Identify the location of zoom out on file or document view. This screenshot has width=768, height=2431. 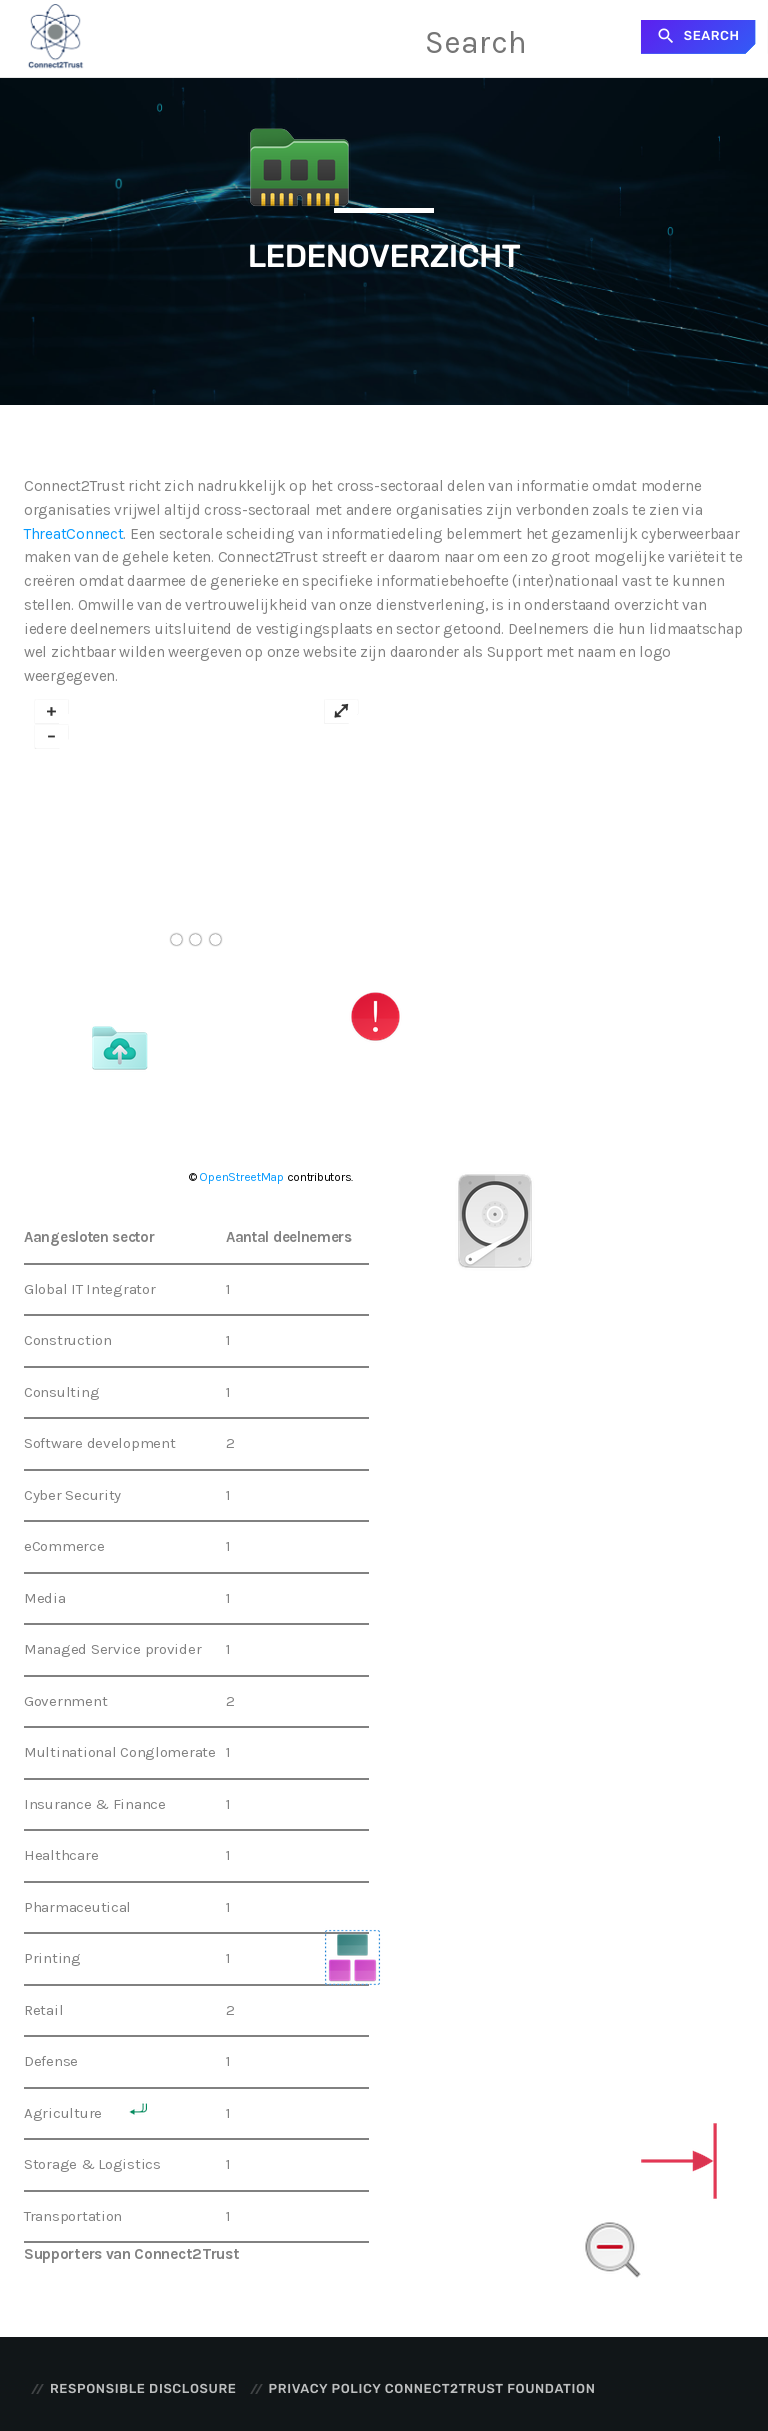
(613, 2250).